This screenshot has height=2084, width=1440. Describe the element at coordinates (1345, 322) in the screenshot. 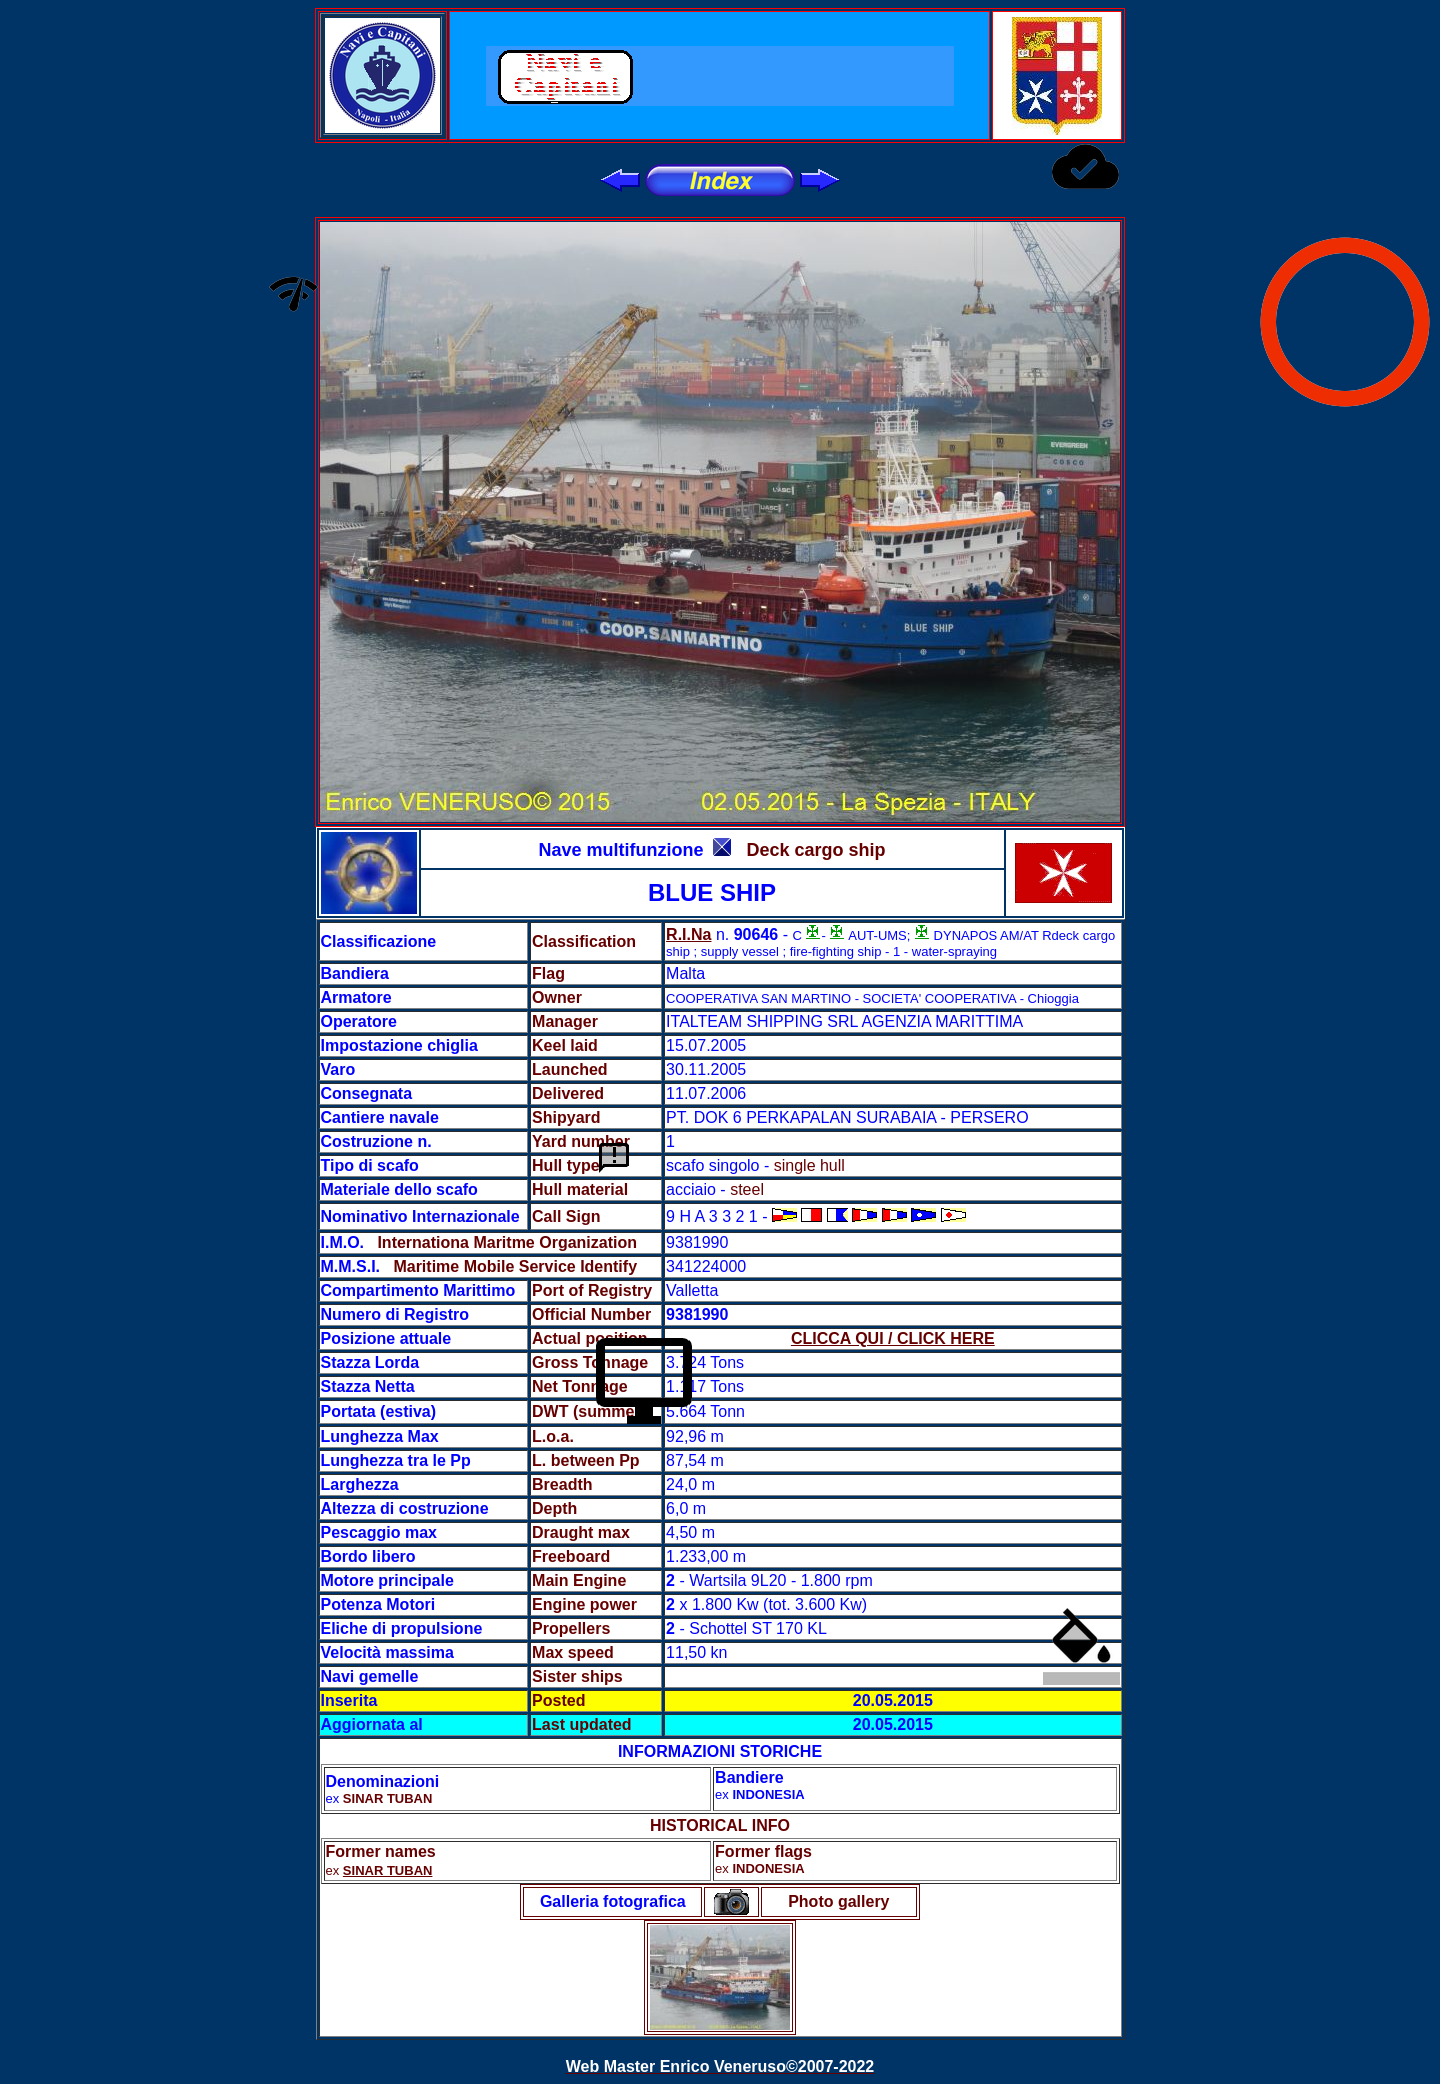

I see `unselected radio button or checkbox option` at that location.